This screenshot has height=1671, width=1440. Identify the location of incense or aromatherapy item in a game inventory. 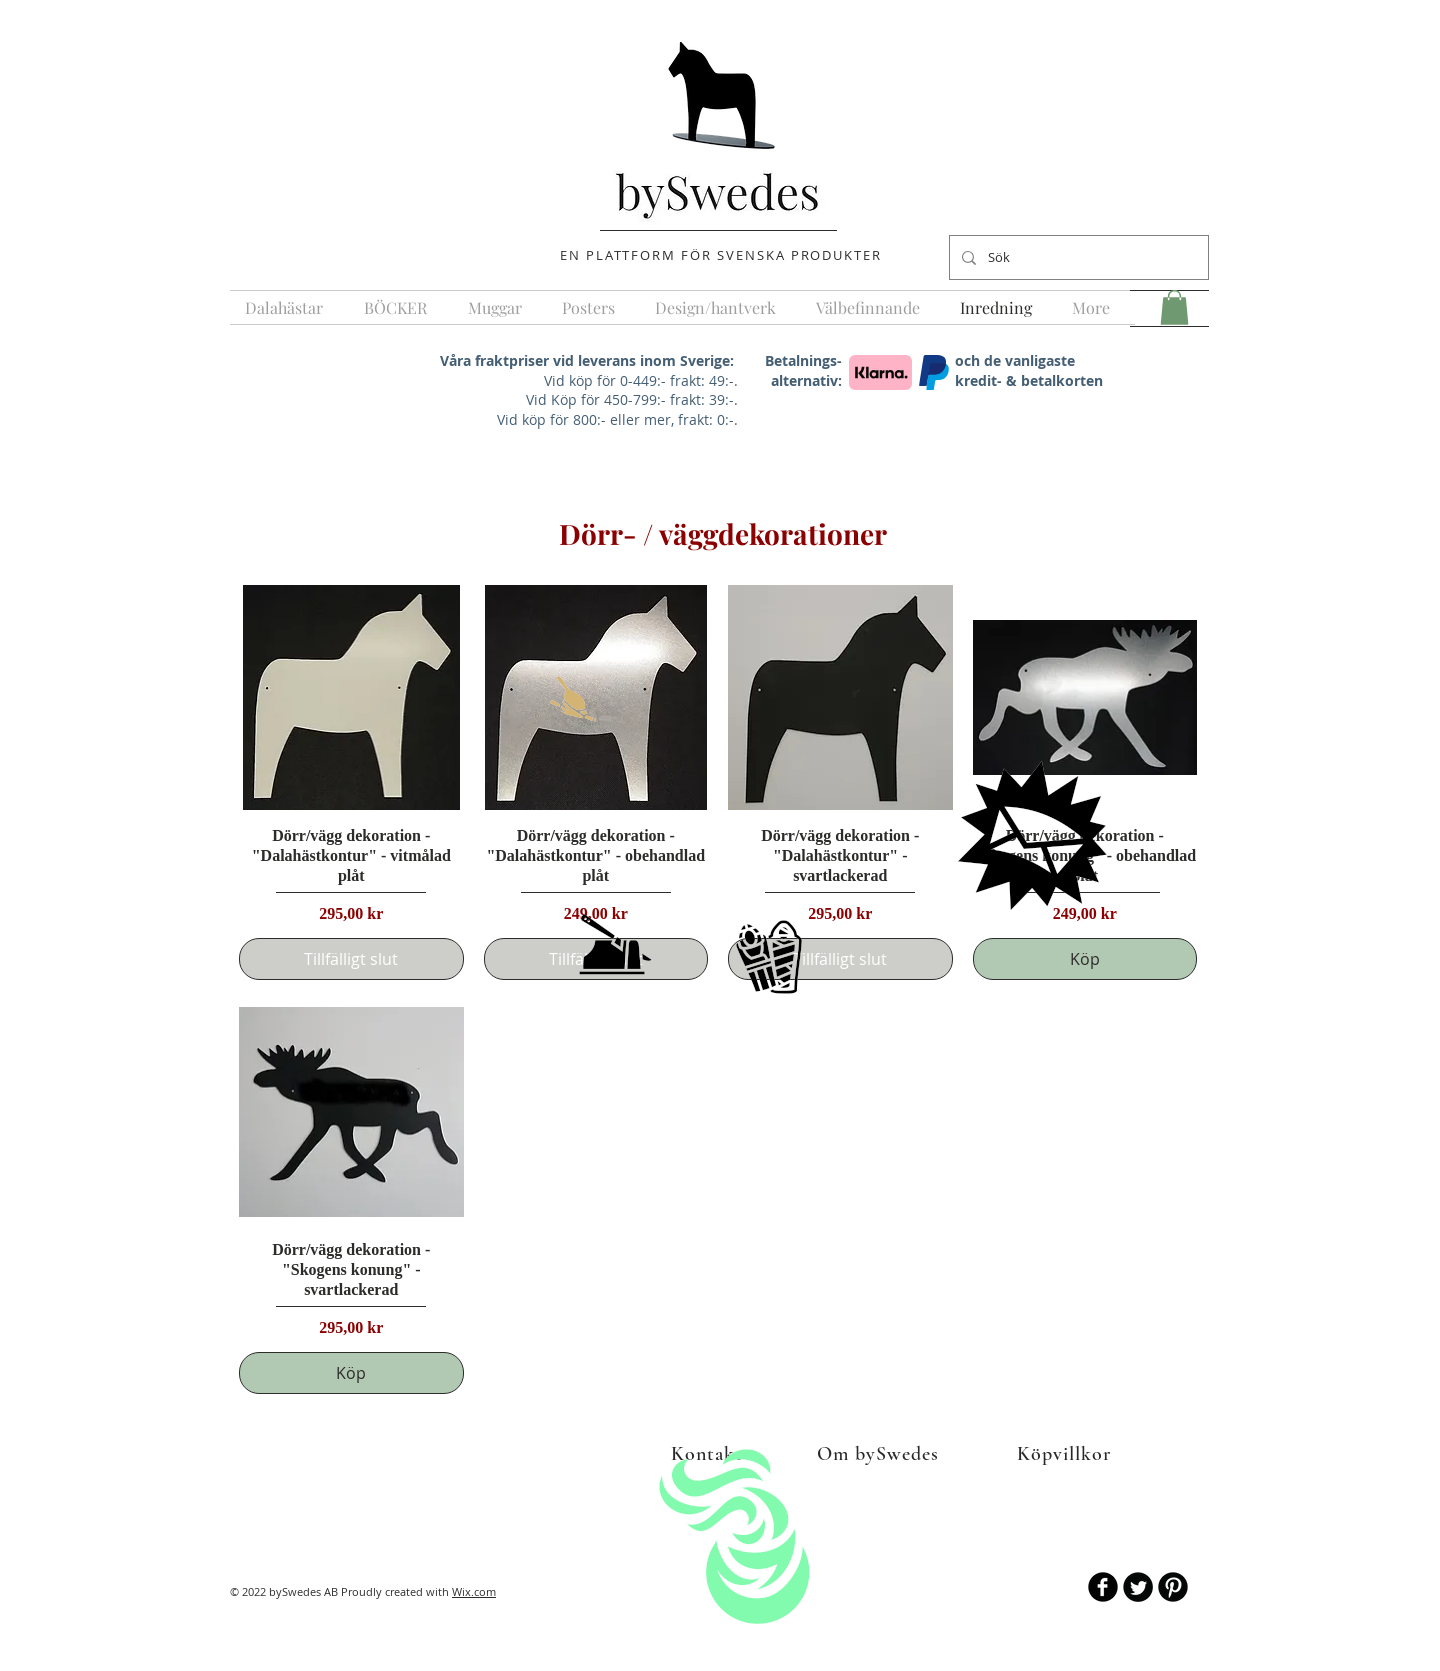
(741, 1537).